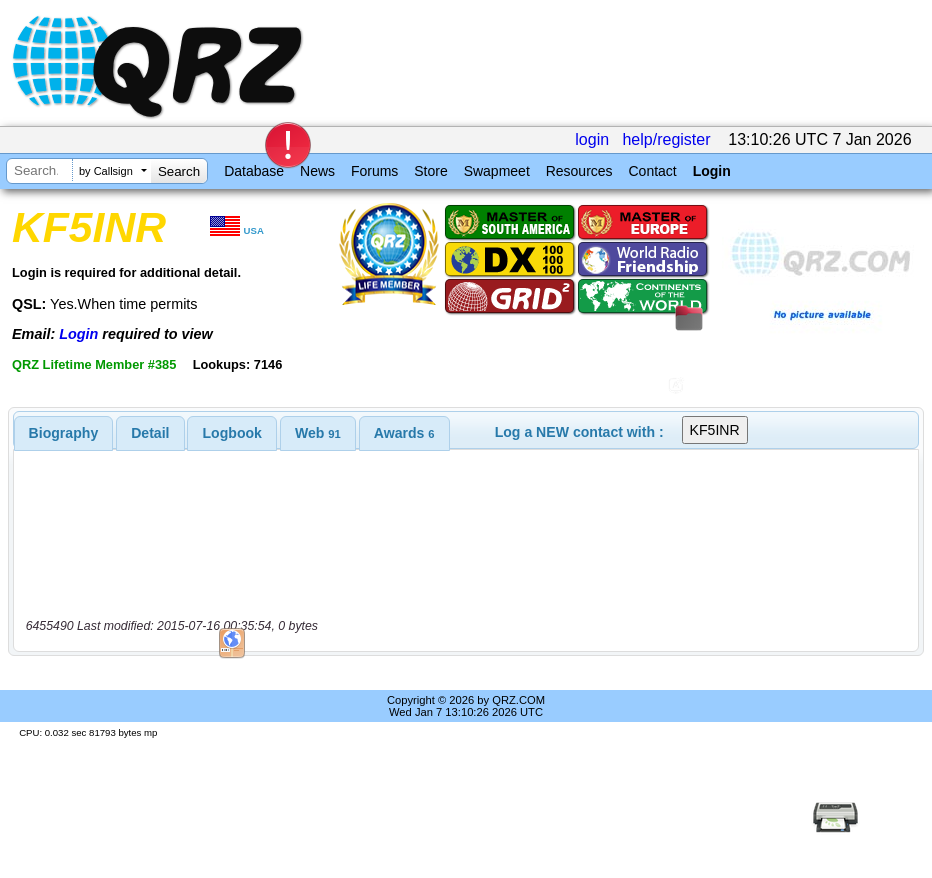  What do you see at coordinates (232, 643) in the screenshot?
I see `indicates package cache is being updated` at bounding box center [232, 643].